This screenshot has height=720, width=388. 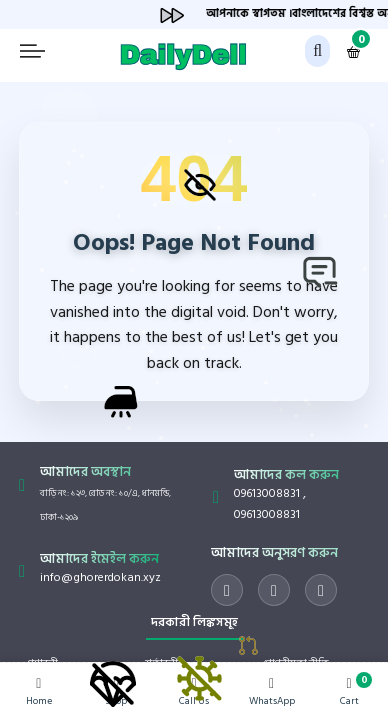 I want to click on skip forward in media playback, so click(x=170, y=15).